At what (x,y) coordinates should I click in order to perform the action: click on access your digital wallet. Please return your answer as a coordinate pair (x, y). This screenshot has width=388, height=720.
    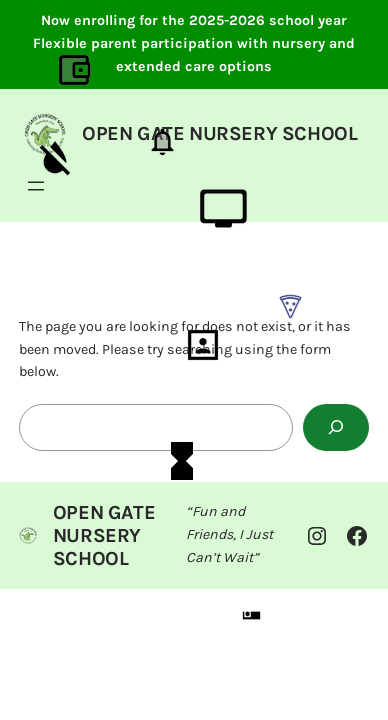
    Looking at the image, I should click on (74, 70).